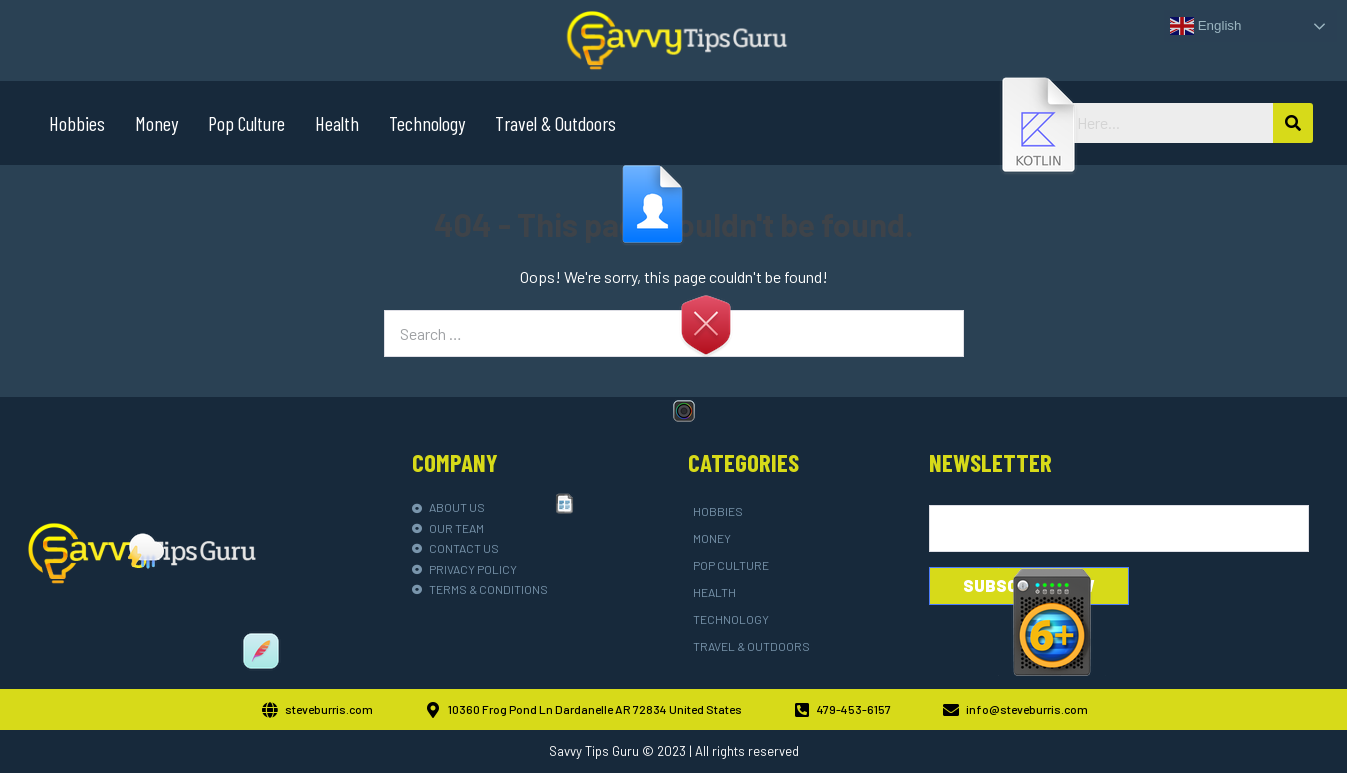 This screenshot has height=773, width=1347. What do you see at coordinates (652, 205) in the screenshot?
I see `open a contact file` at bounding box center [652, 205].